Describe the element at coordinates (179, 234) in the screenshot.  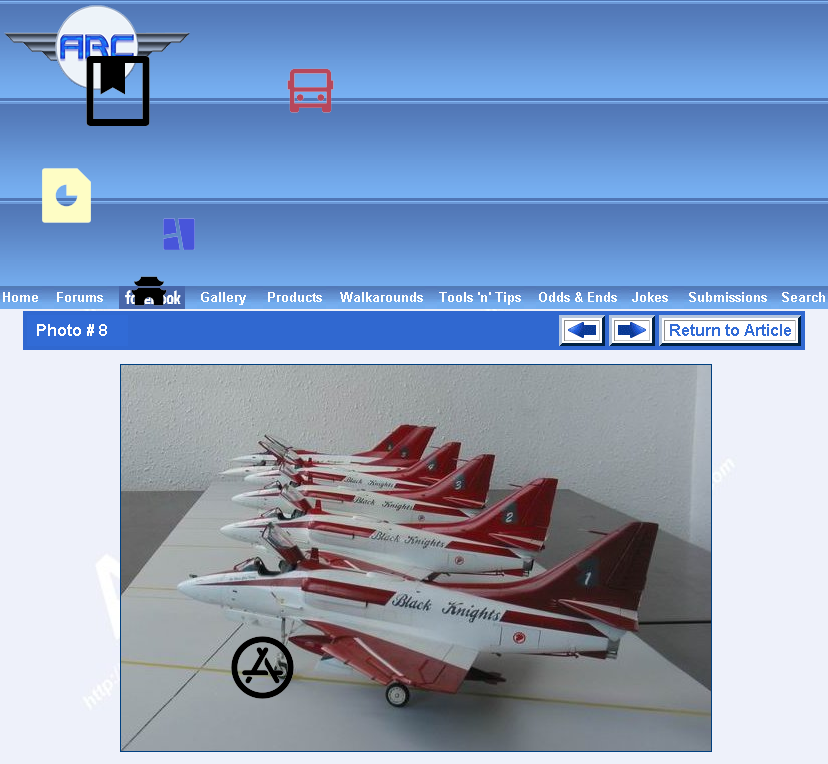
I see `create a photo collage` at that location.